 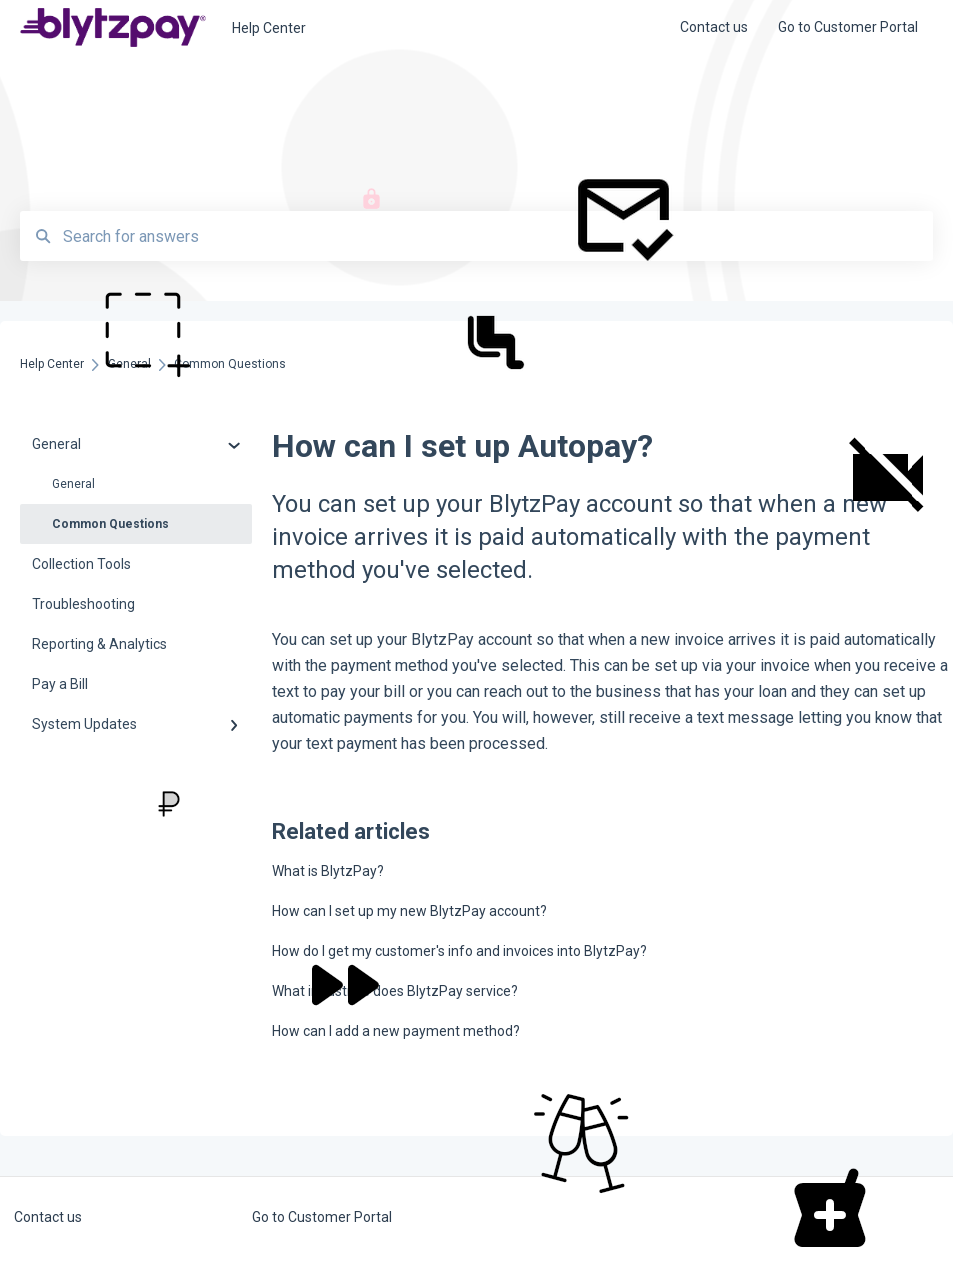 I want to click on celebrate an achievement or milestone, so click(x=583, y=1143).